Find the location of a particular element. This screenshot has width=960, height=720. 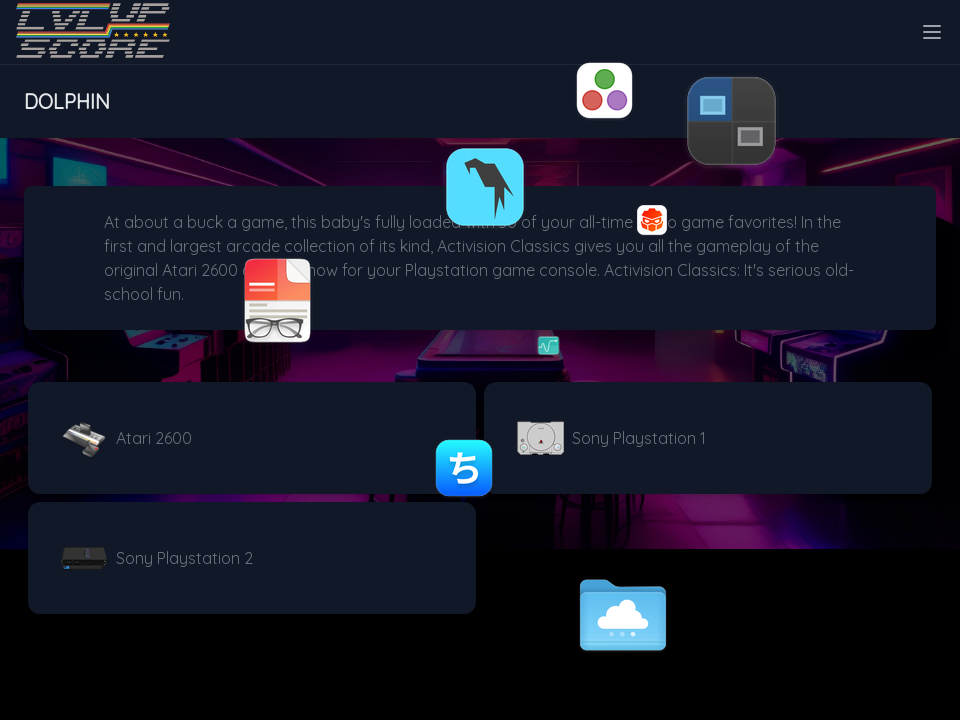

open system resource monitor is located at coordinates (548, 345).